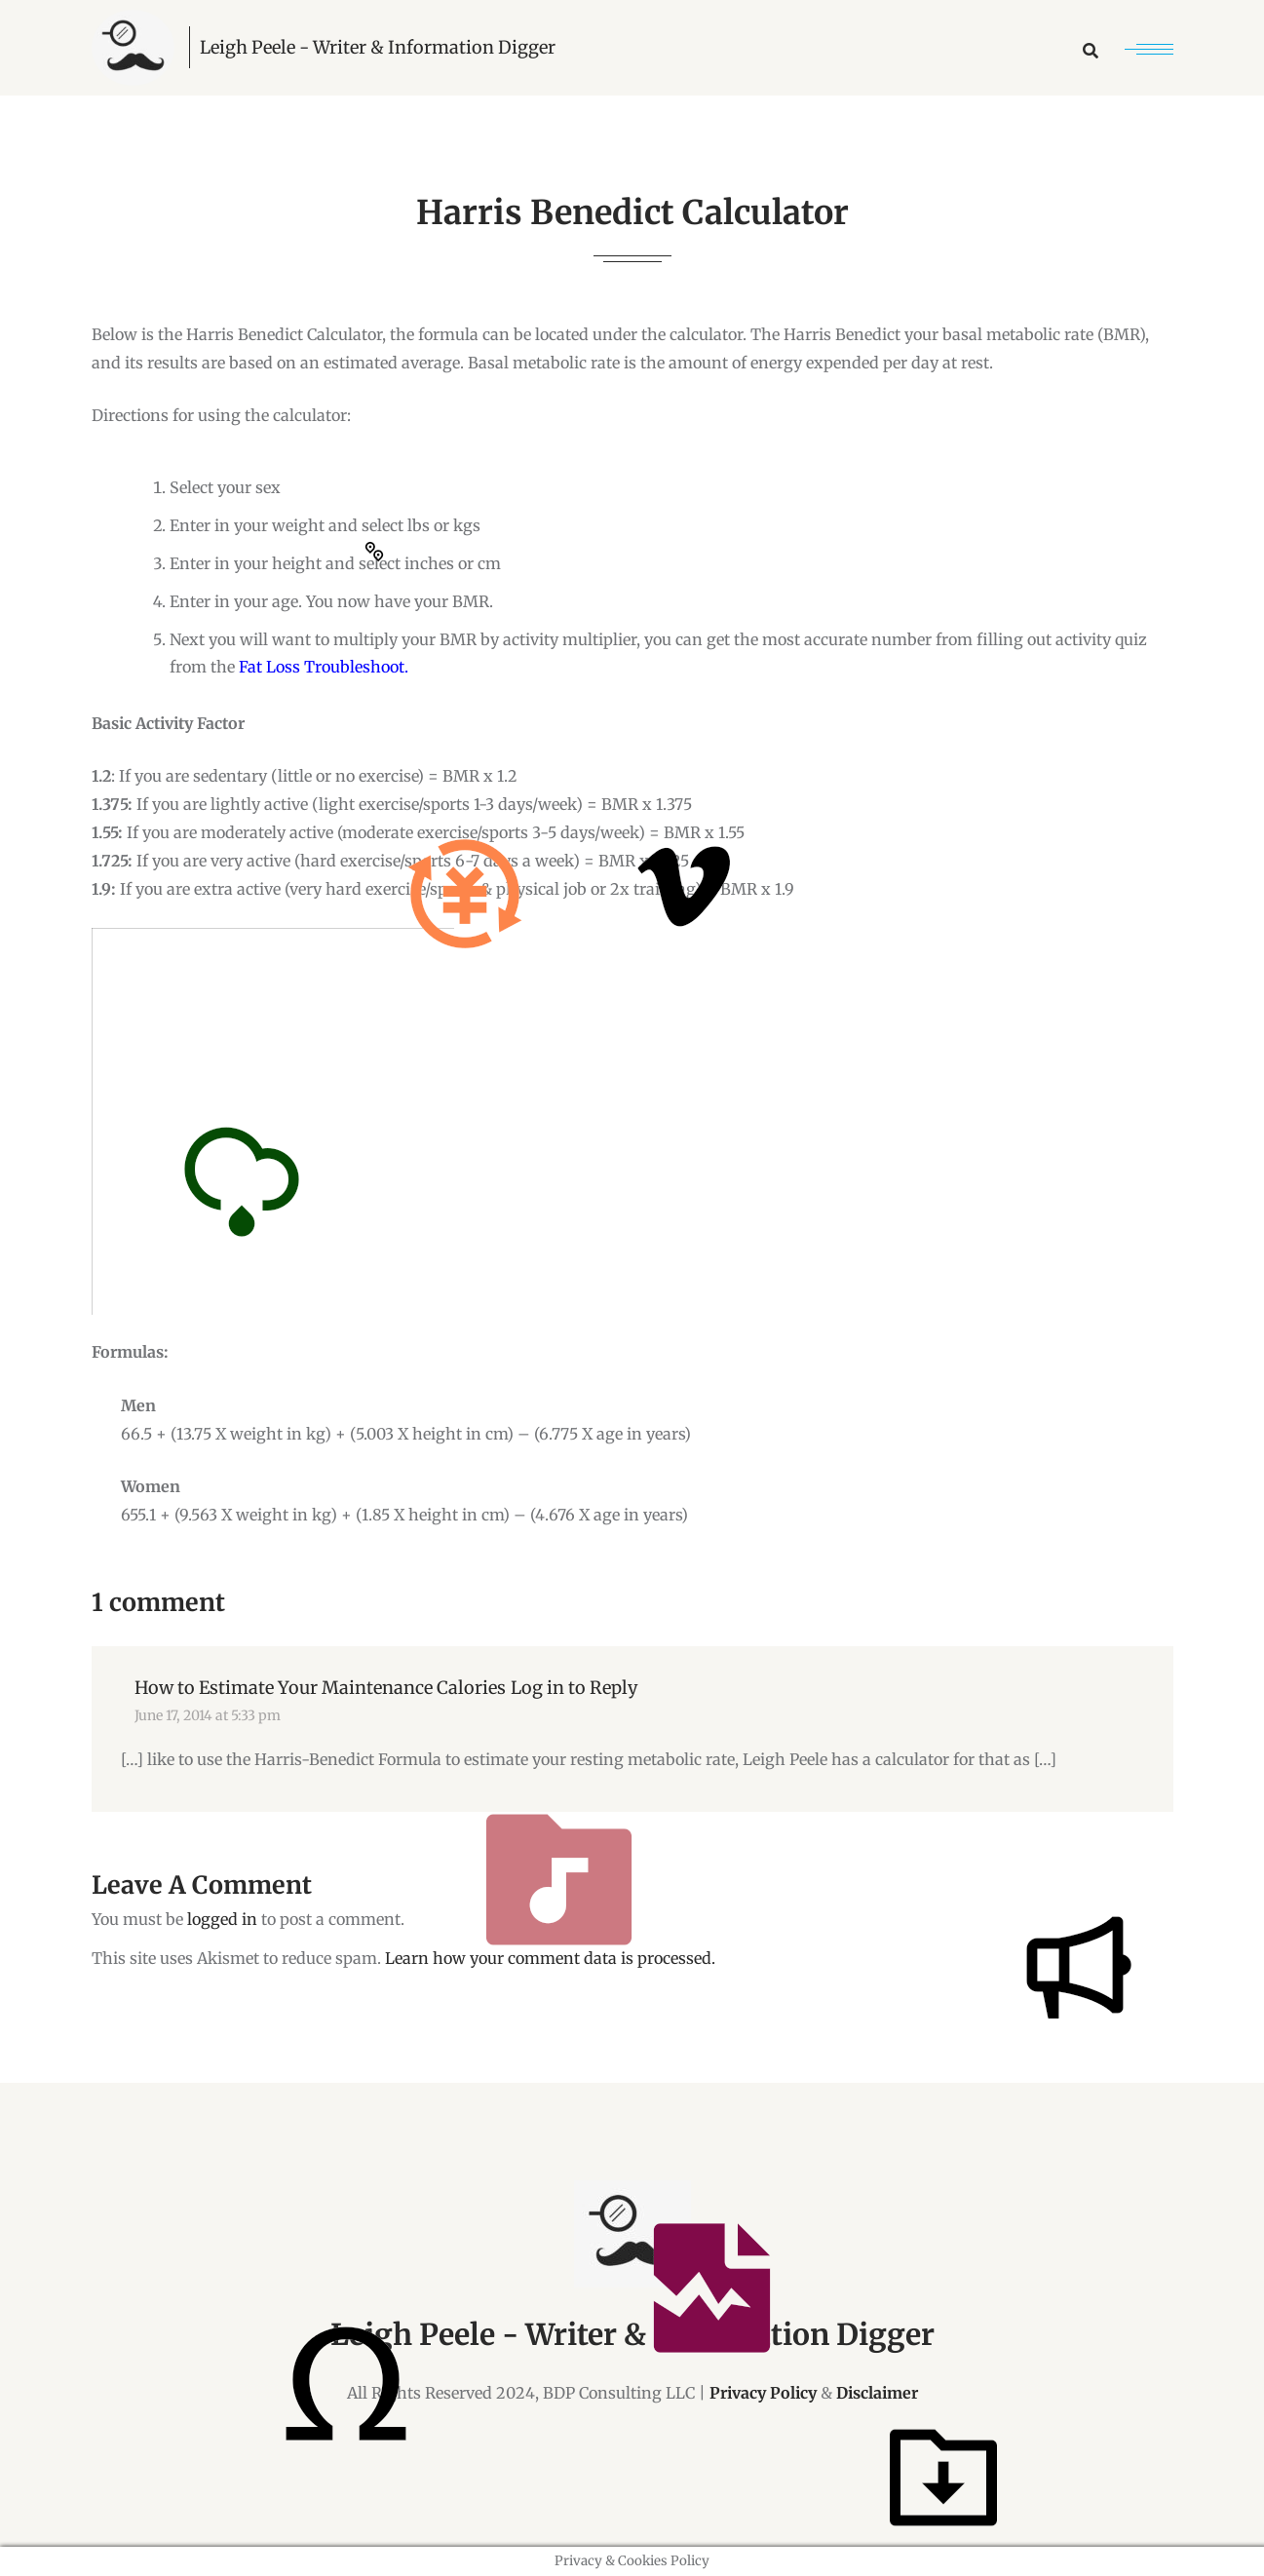 The height and width of the screenshot is (2576, 1264). Describe the element at coordinates (558, 1879) in the screenshot. I see `open your music folder` at that location.